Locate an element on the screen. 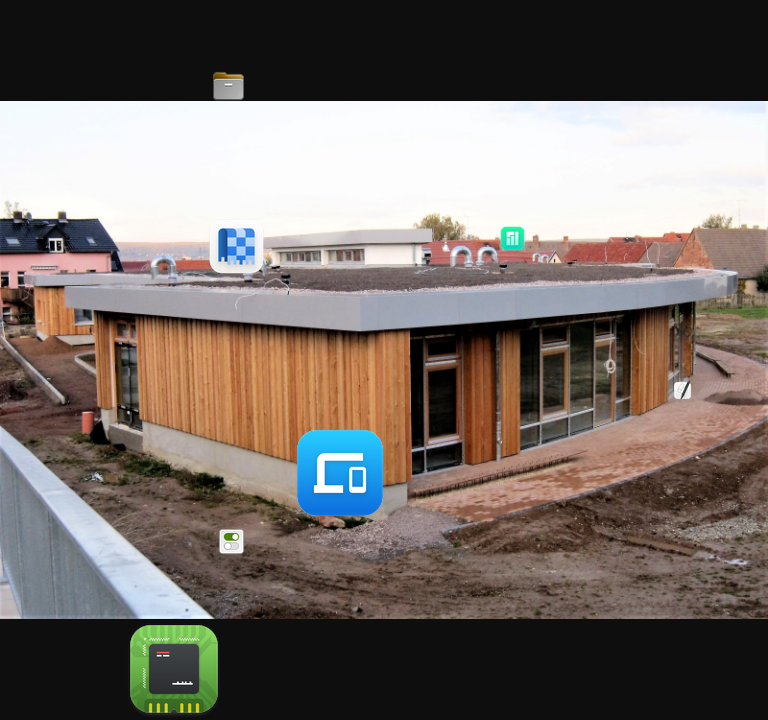 The width and height of the screenshot is (768, 720). open system tweaks or settings customization is located at coordinates (231, 541).